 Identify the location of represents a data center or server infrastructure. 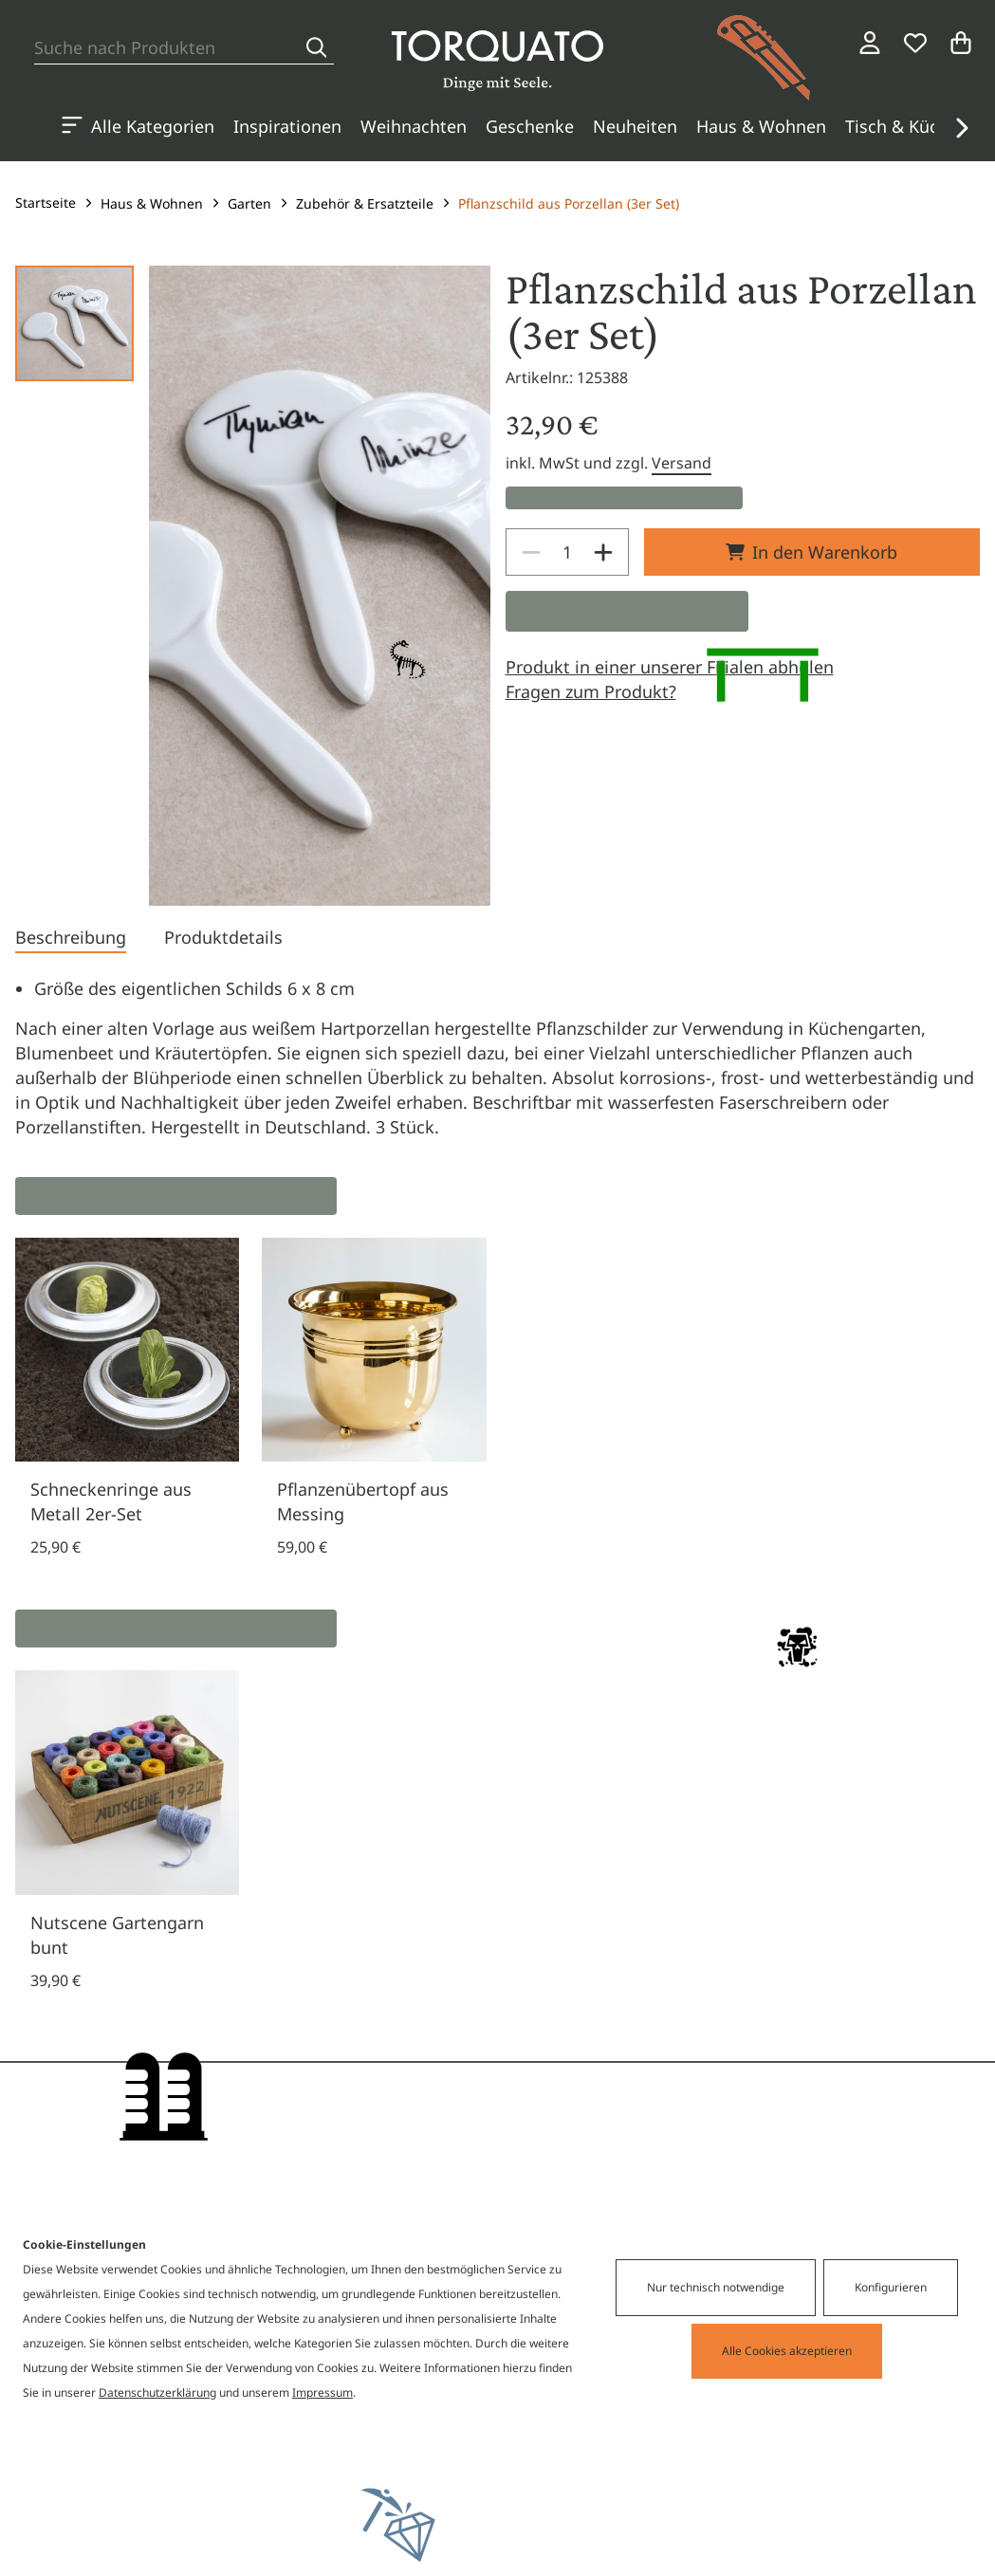
(163, 2096).